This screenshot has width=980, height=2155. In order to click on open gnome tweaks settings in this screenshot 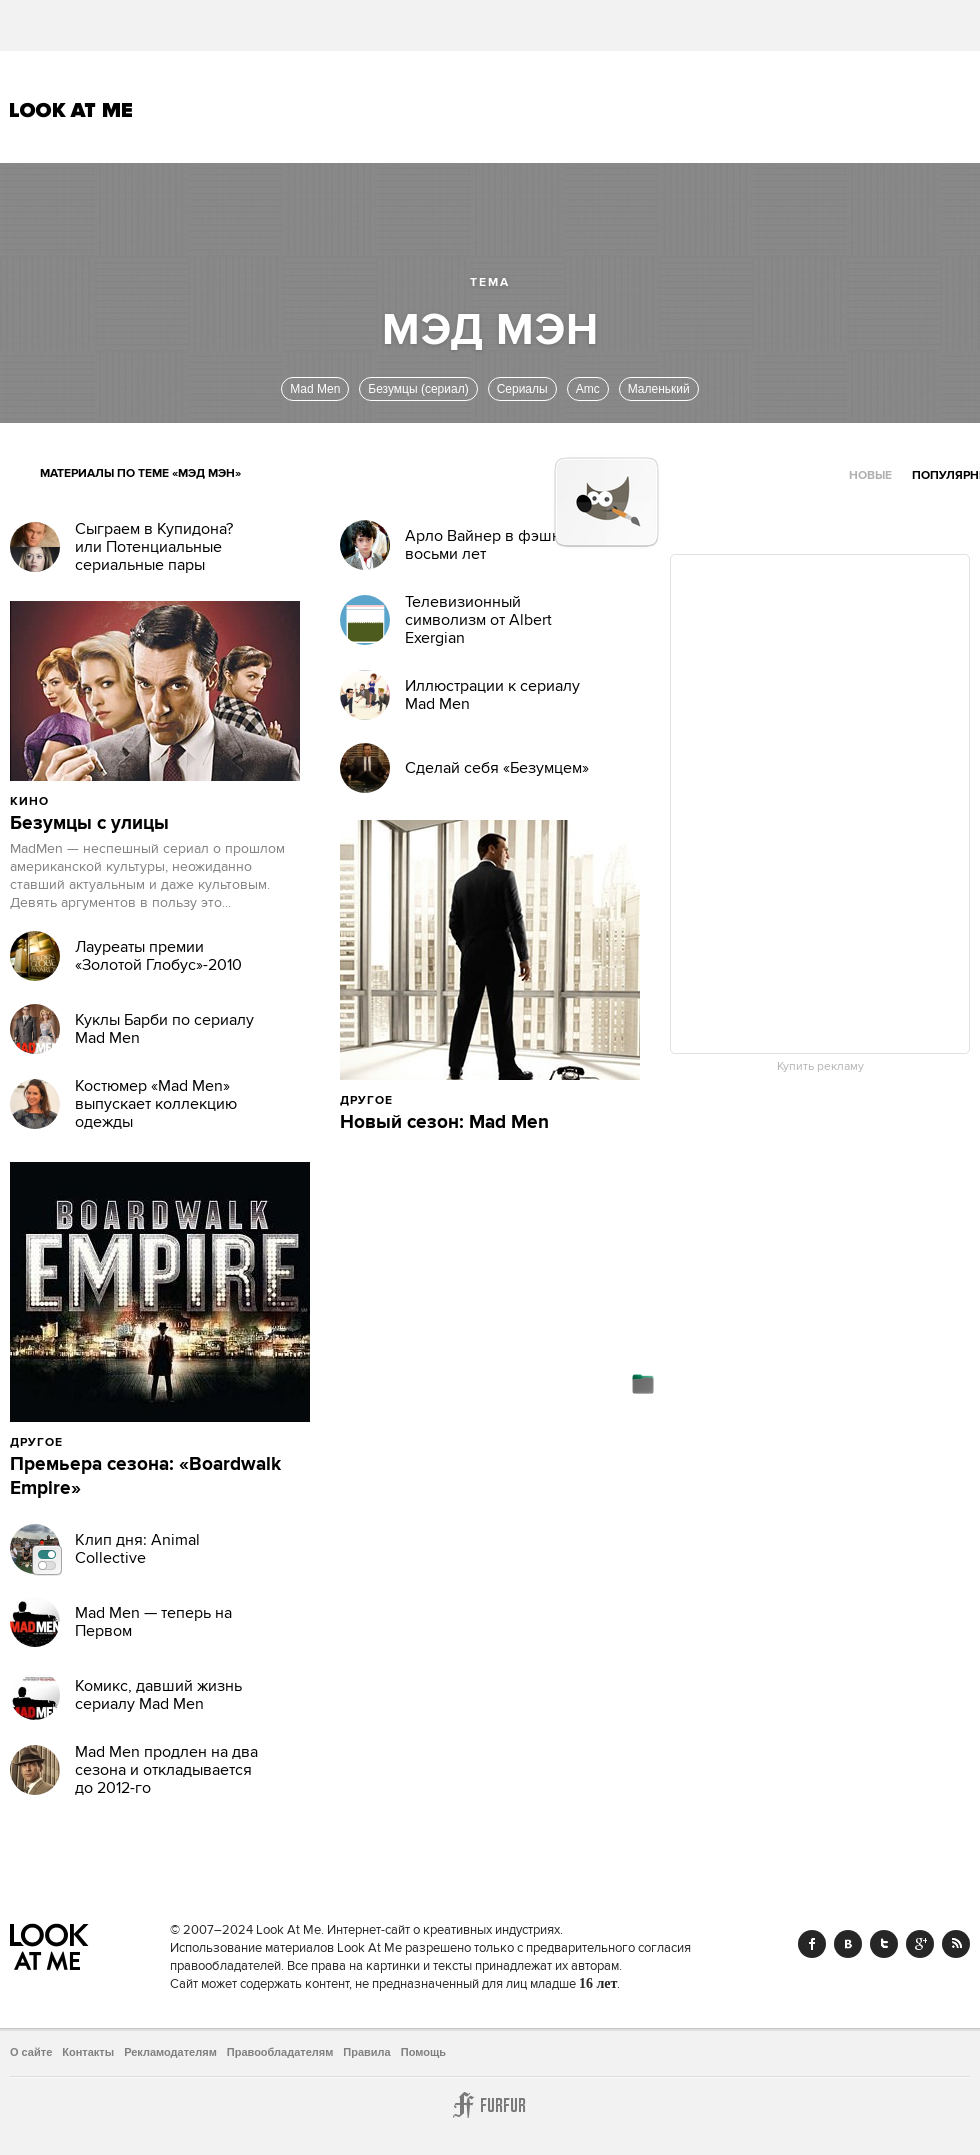, I will do `click(47, 1560)`.